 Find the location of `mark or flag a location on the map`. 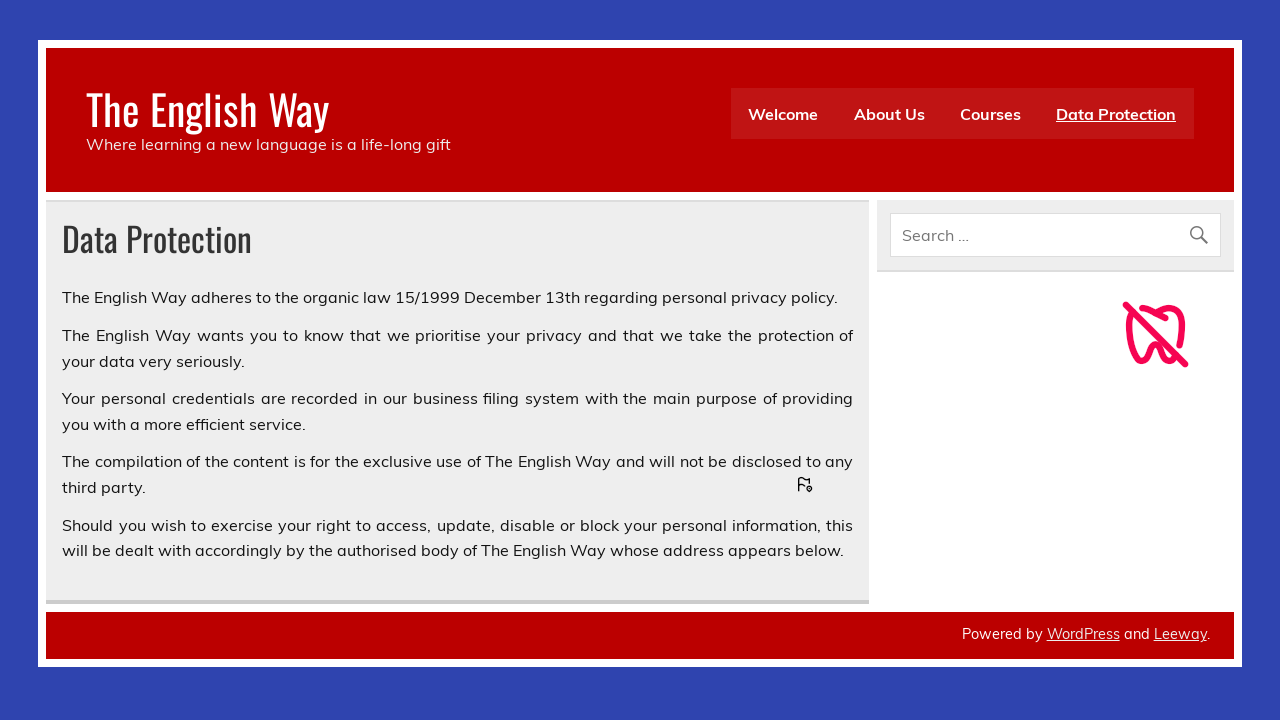

mark or flag a location on the map is located at coordinates (804, 484).